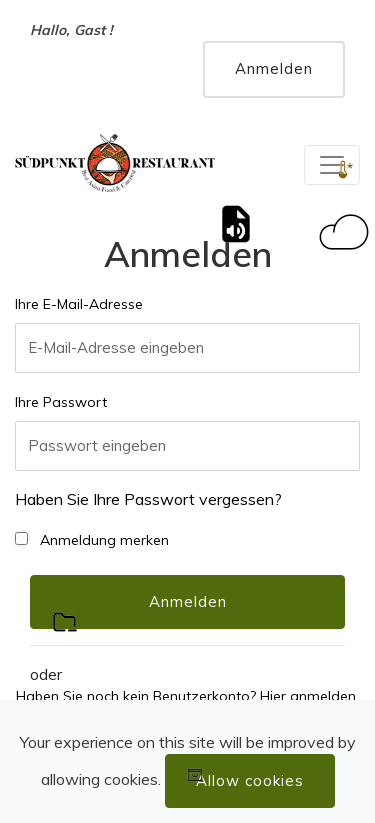 The width and height of the screenshot is (375, 823). Describe the element at coordinates (344, 232) in the screenshot. I see `access cloud storage` at that location.